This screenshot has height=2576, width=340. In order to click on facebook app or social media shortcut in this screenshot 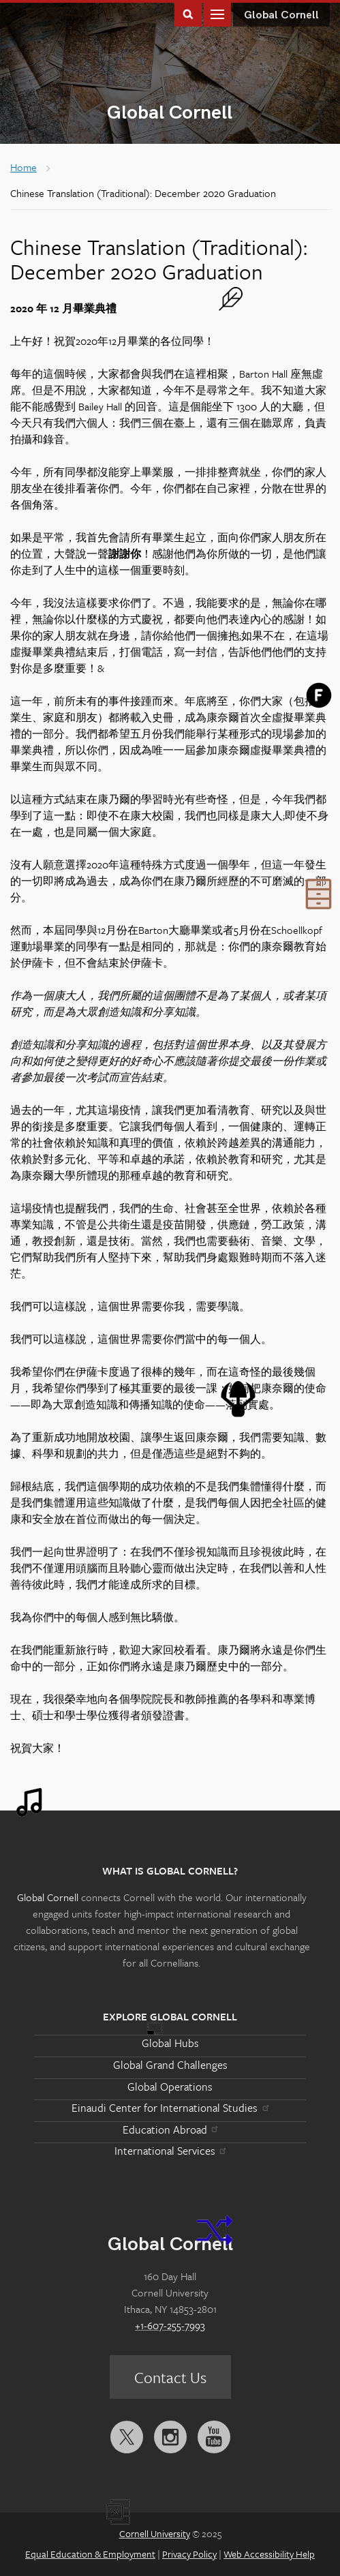, I will do `click(319, 695)`.